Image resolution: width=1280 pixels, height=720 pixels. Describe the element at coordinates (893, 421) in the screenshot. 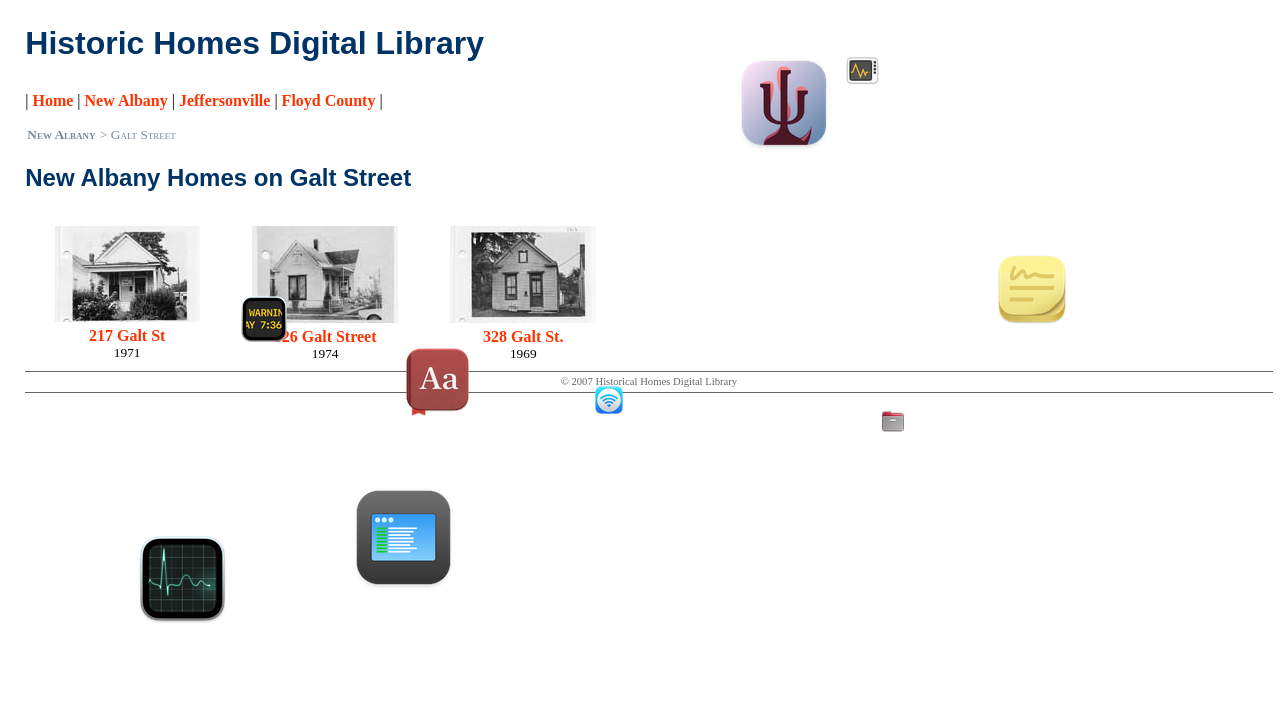

I see `open the nautilus file manager` at that location.